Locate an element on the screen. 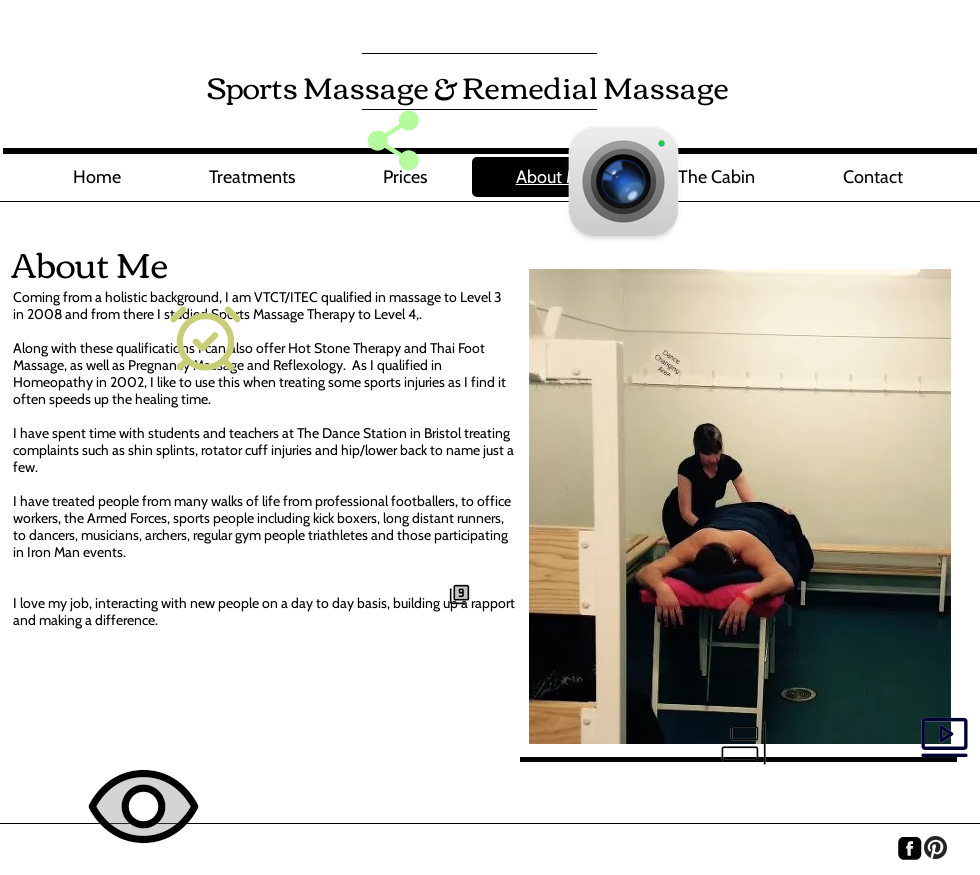 The height and width of the screenshot is (875, 980). indicates 9 items in a stack or collection is located at coordinates (459, 594).